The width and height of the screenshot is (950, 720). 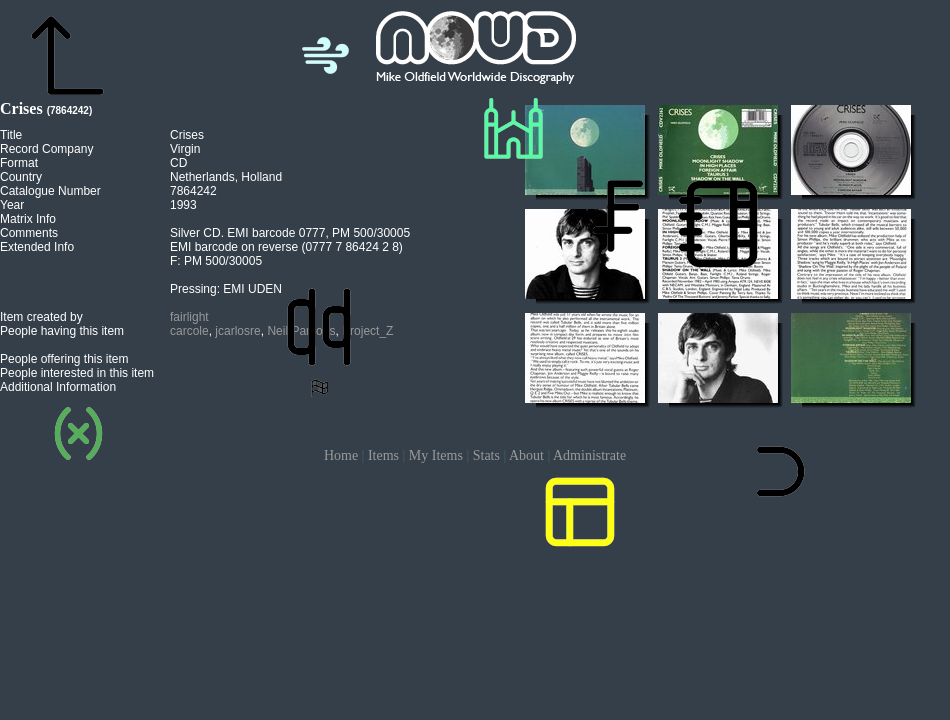 What do you see at coordinates (722, 224) in the screenshot?
I see `open tabbed notebook or journal` at bounding box center [722, 224].